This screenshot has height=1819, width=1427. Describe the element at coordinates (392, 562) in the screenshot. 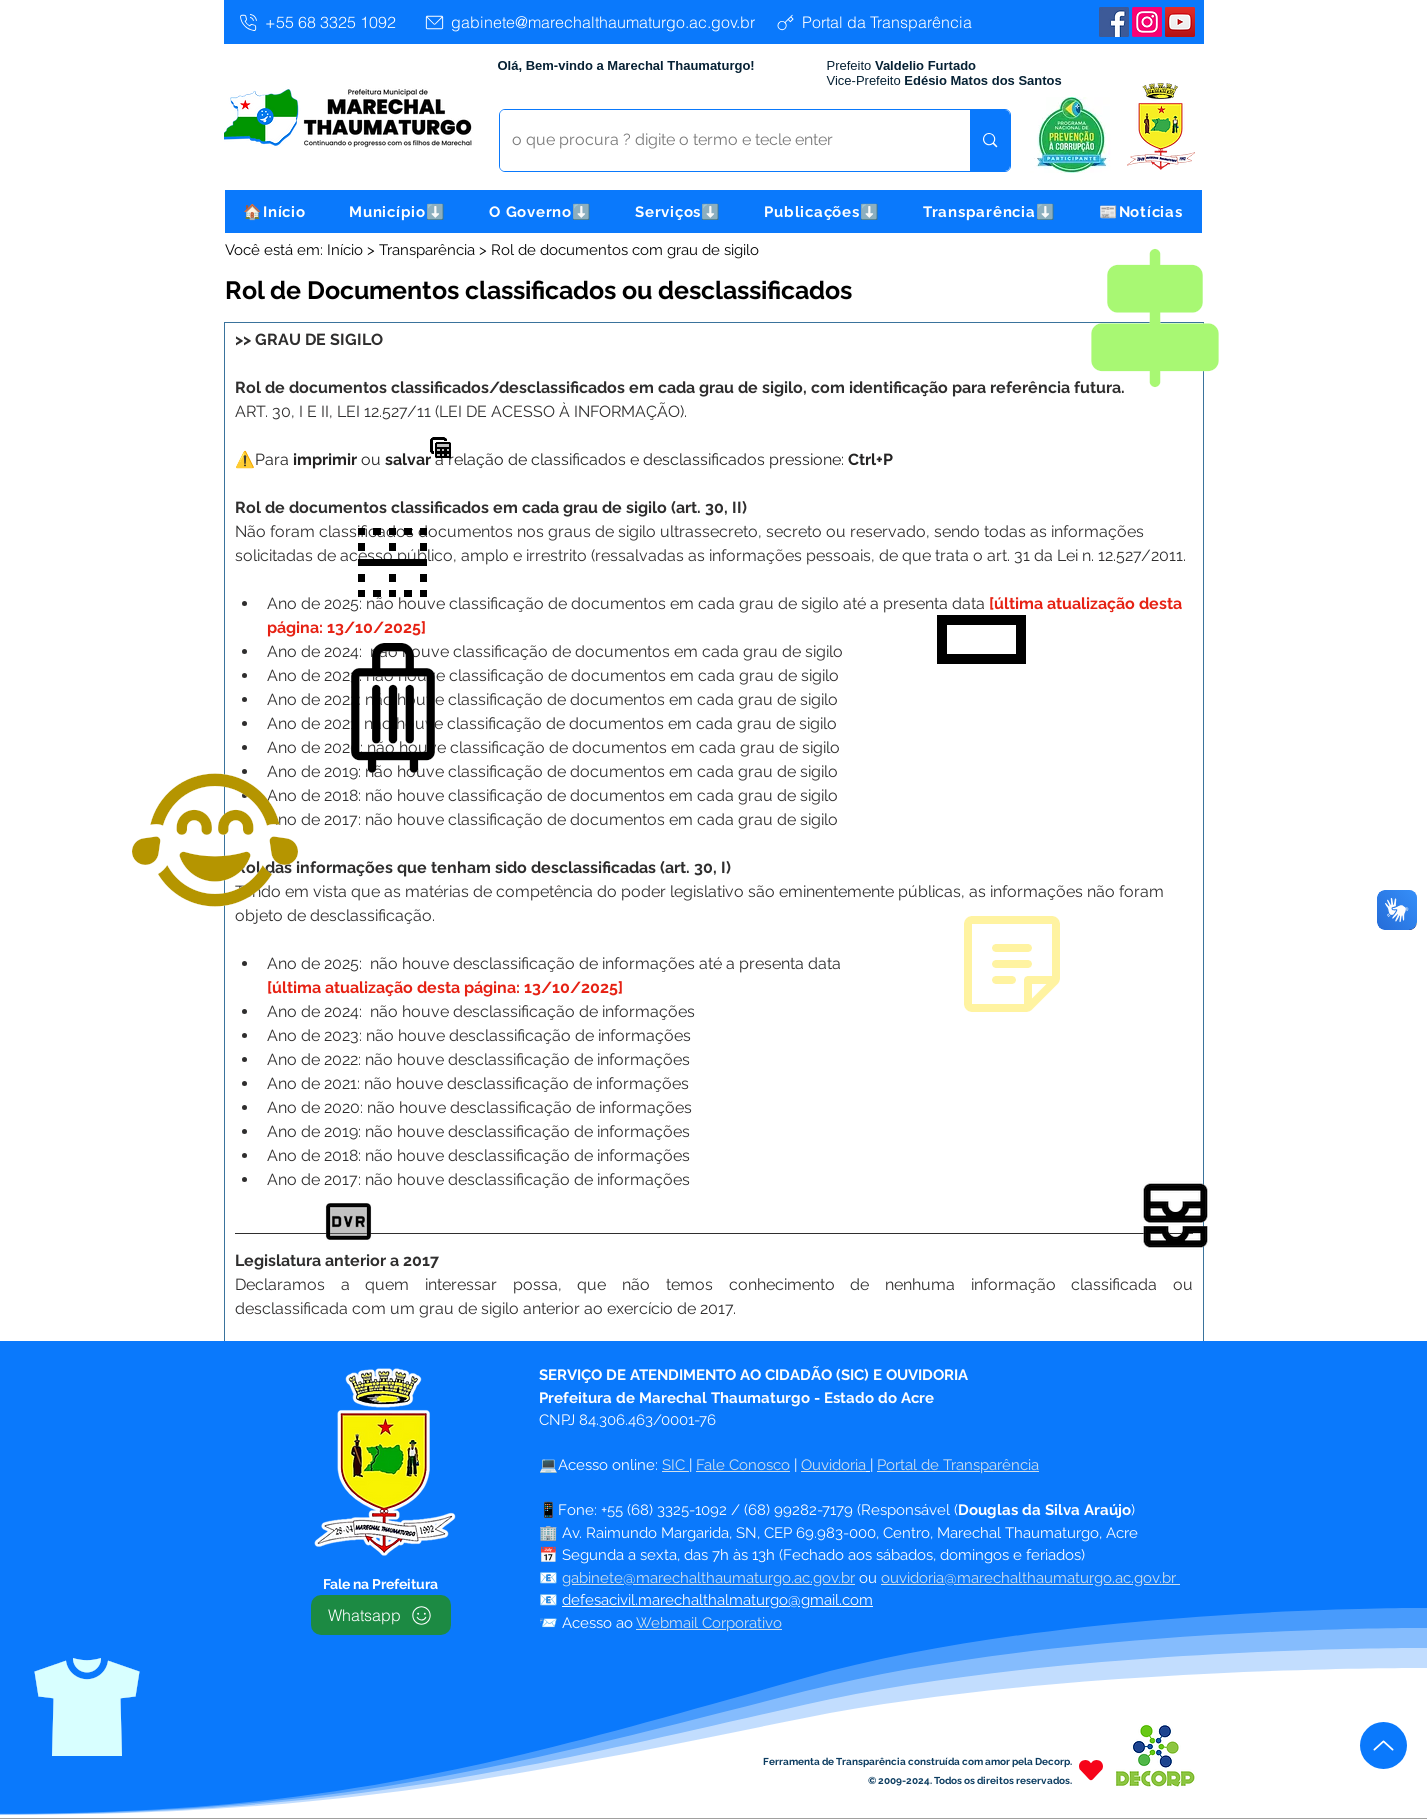

I see `apply horizontal border to selected cells` at that location.